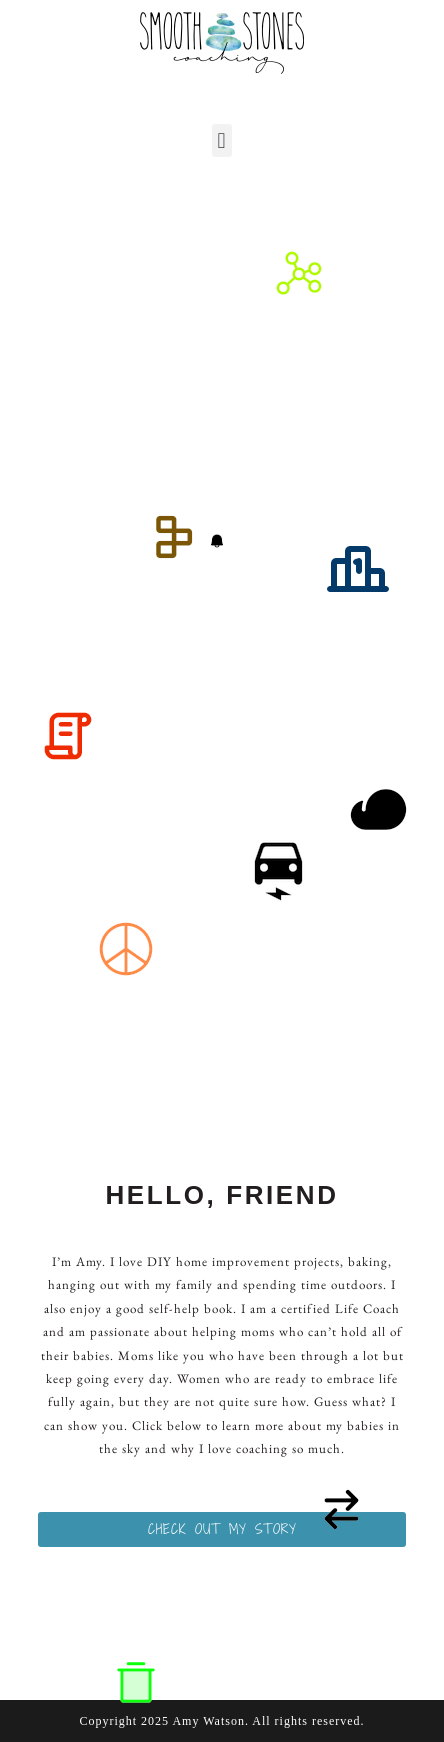 Image resolution: width=444 pixels, height=1742 pixels. Describe the element at coordinates (126, 949) in the screenshot. I see `peace symbol indicator` at that location.